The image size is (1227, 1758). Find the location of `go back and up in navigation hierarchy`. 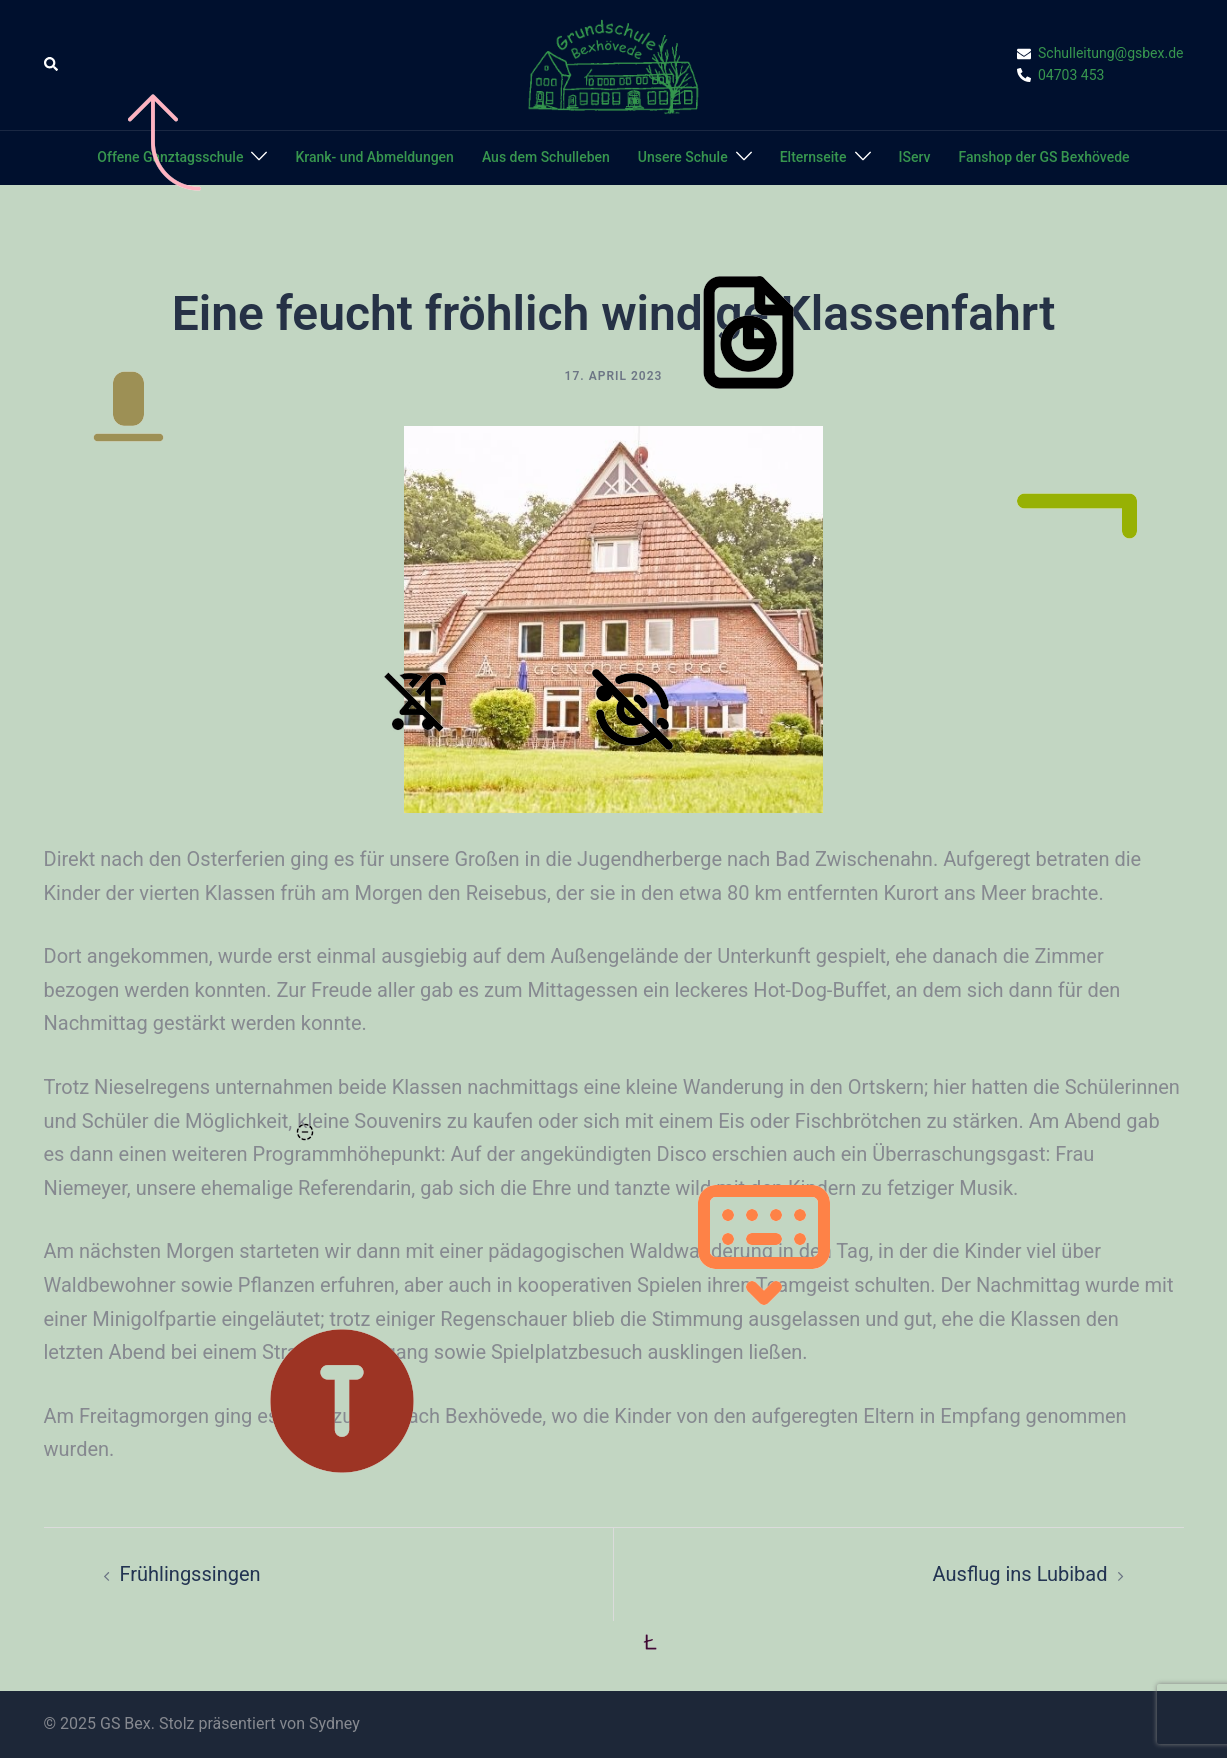

go back and up in navigation hierarchy is located at coordinates (164, 142).